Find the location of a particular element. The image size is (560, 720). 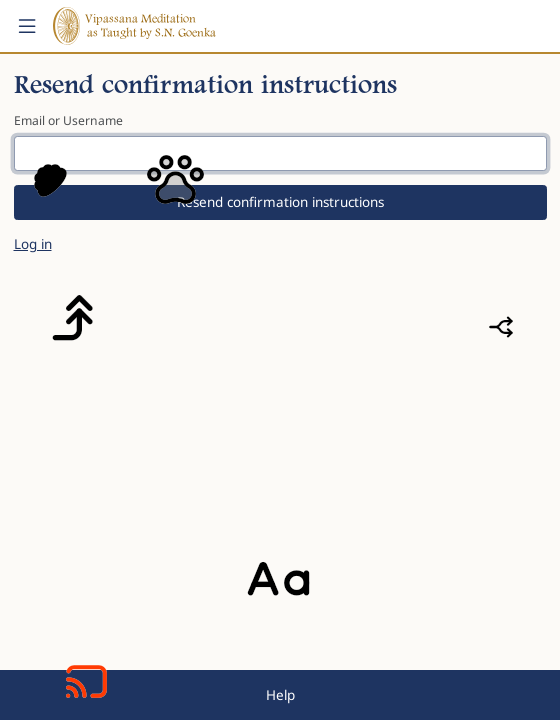

browse asian cuisine or dumpling restaurants is located at coordinates (50, 180).